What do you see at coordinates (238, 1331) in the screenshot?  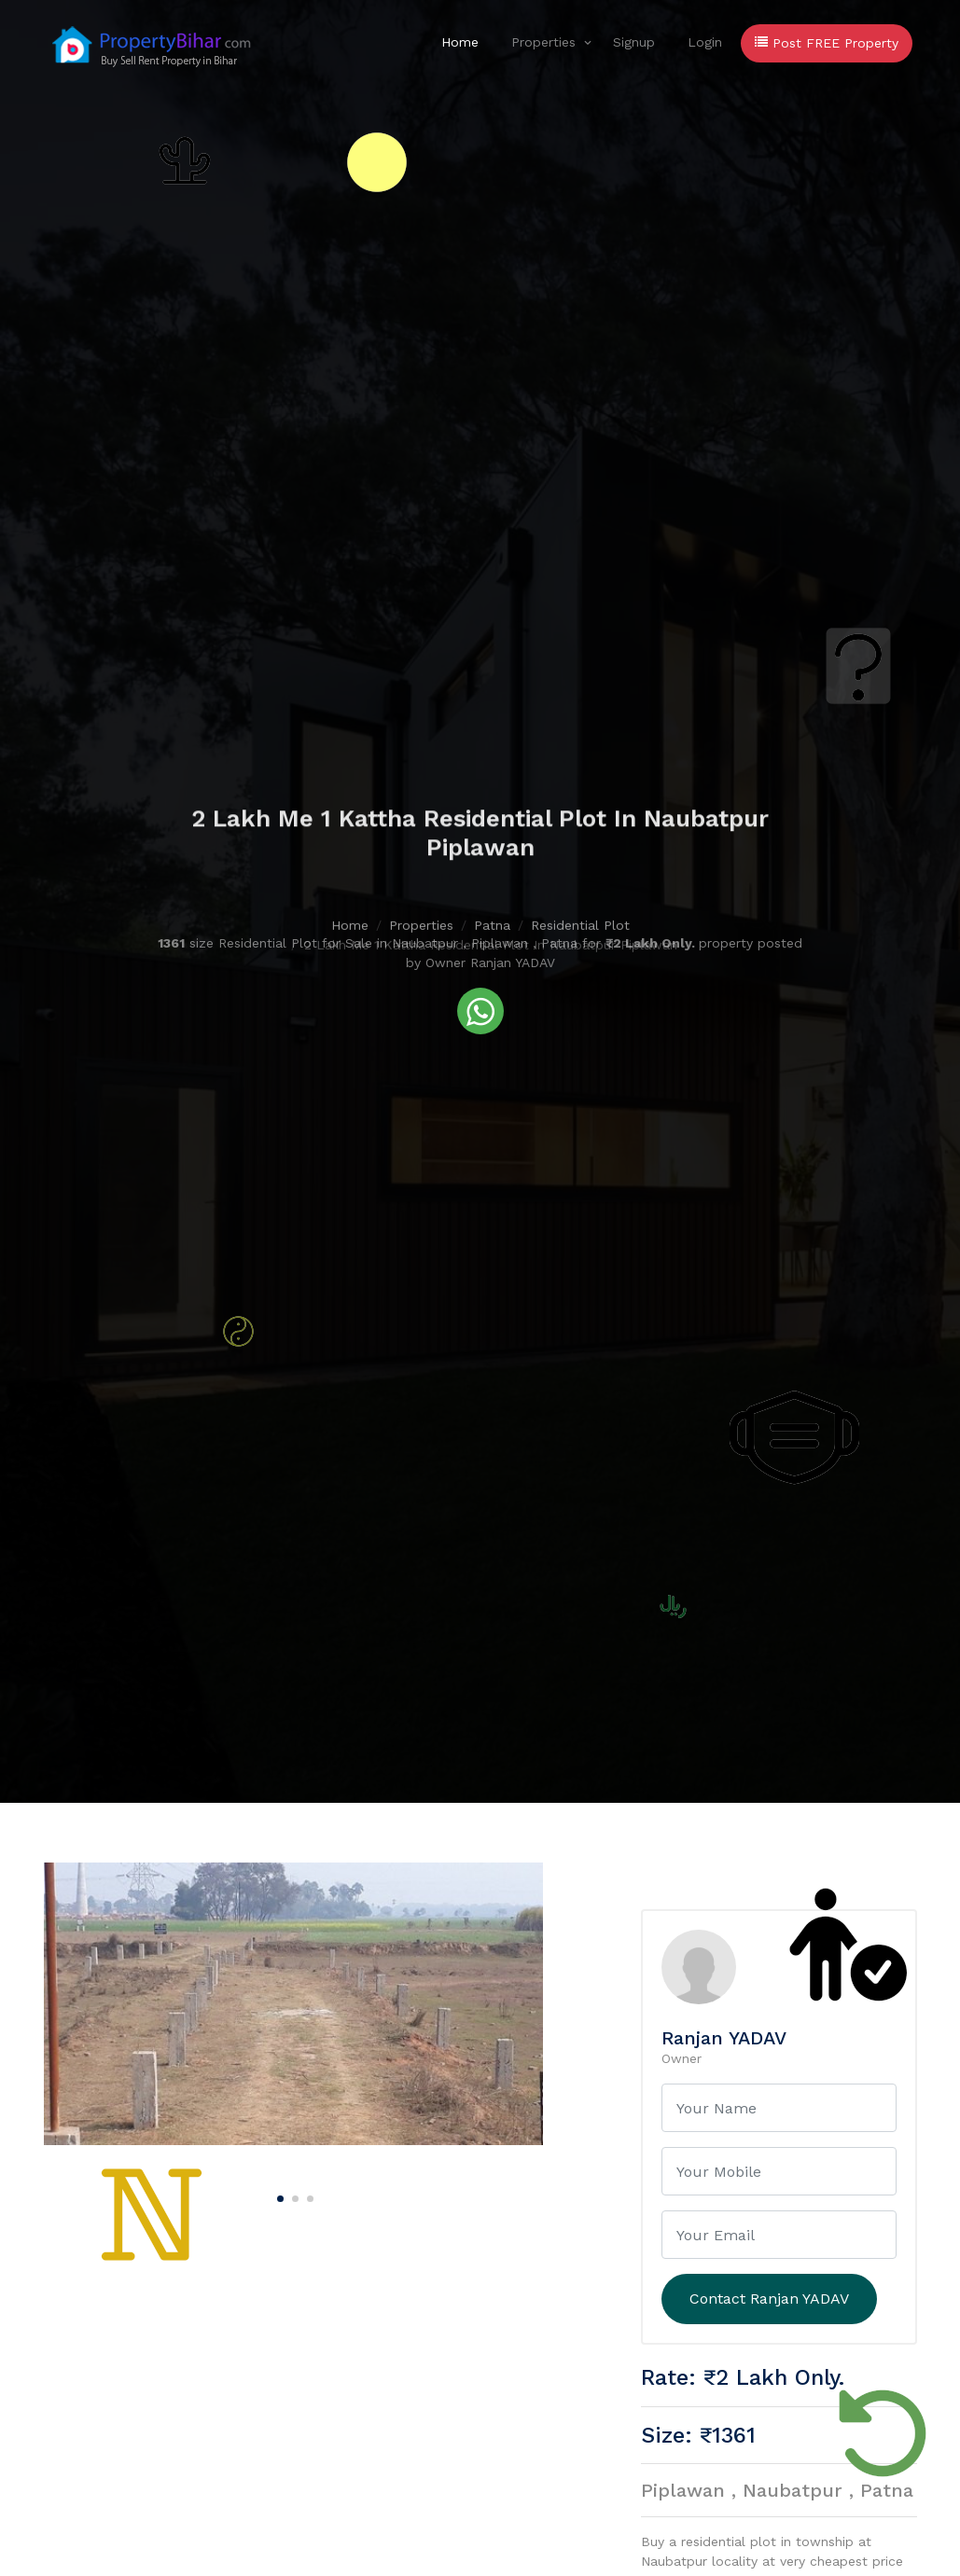 I see `toggle balance or harmony mode` at bounding box center [238, 1331].